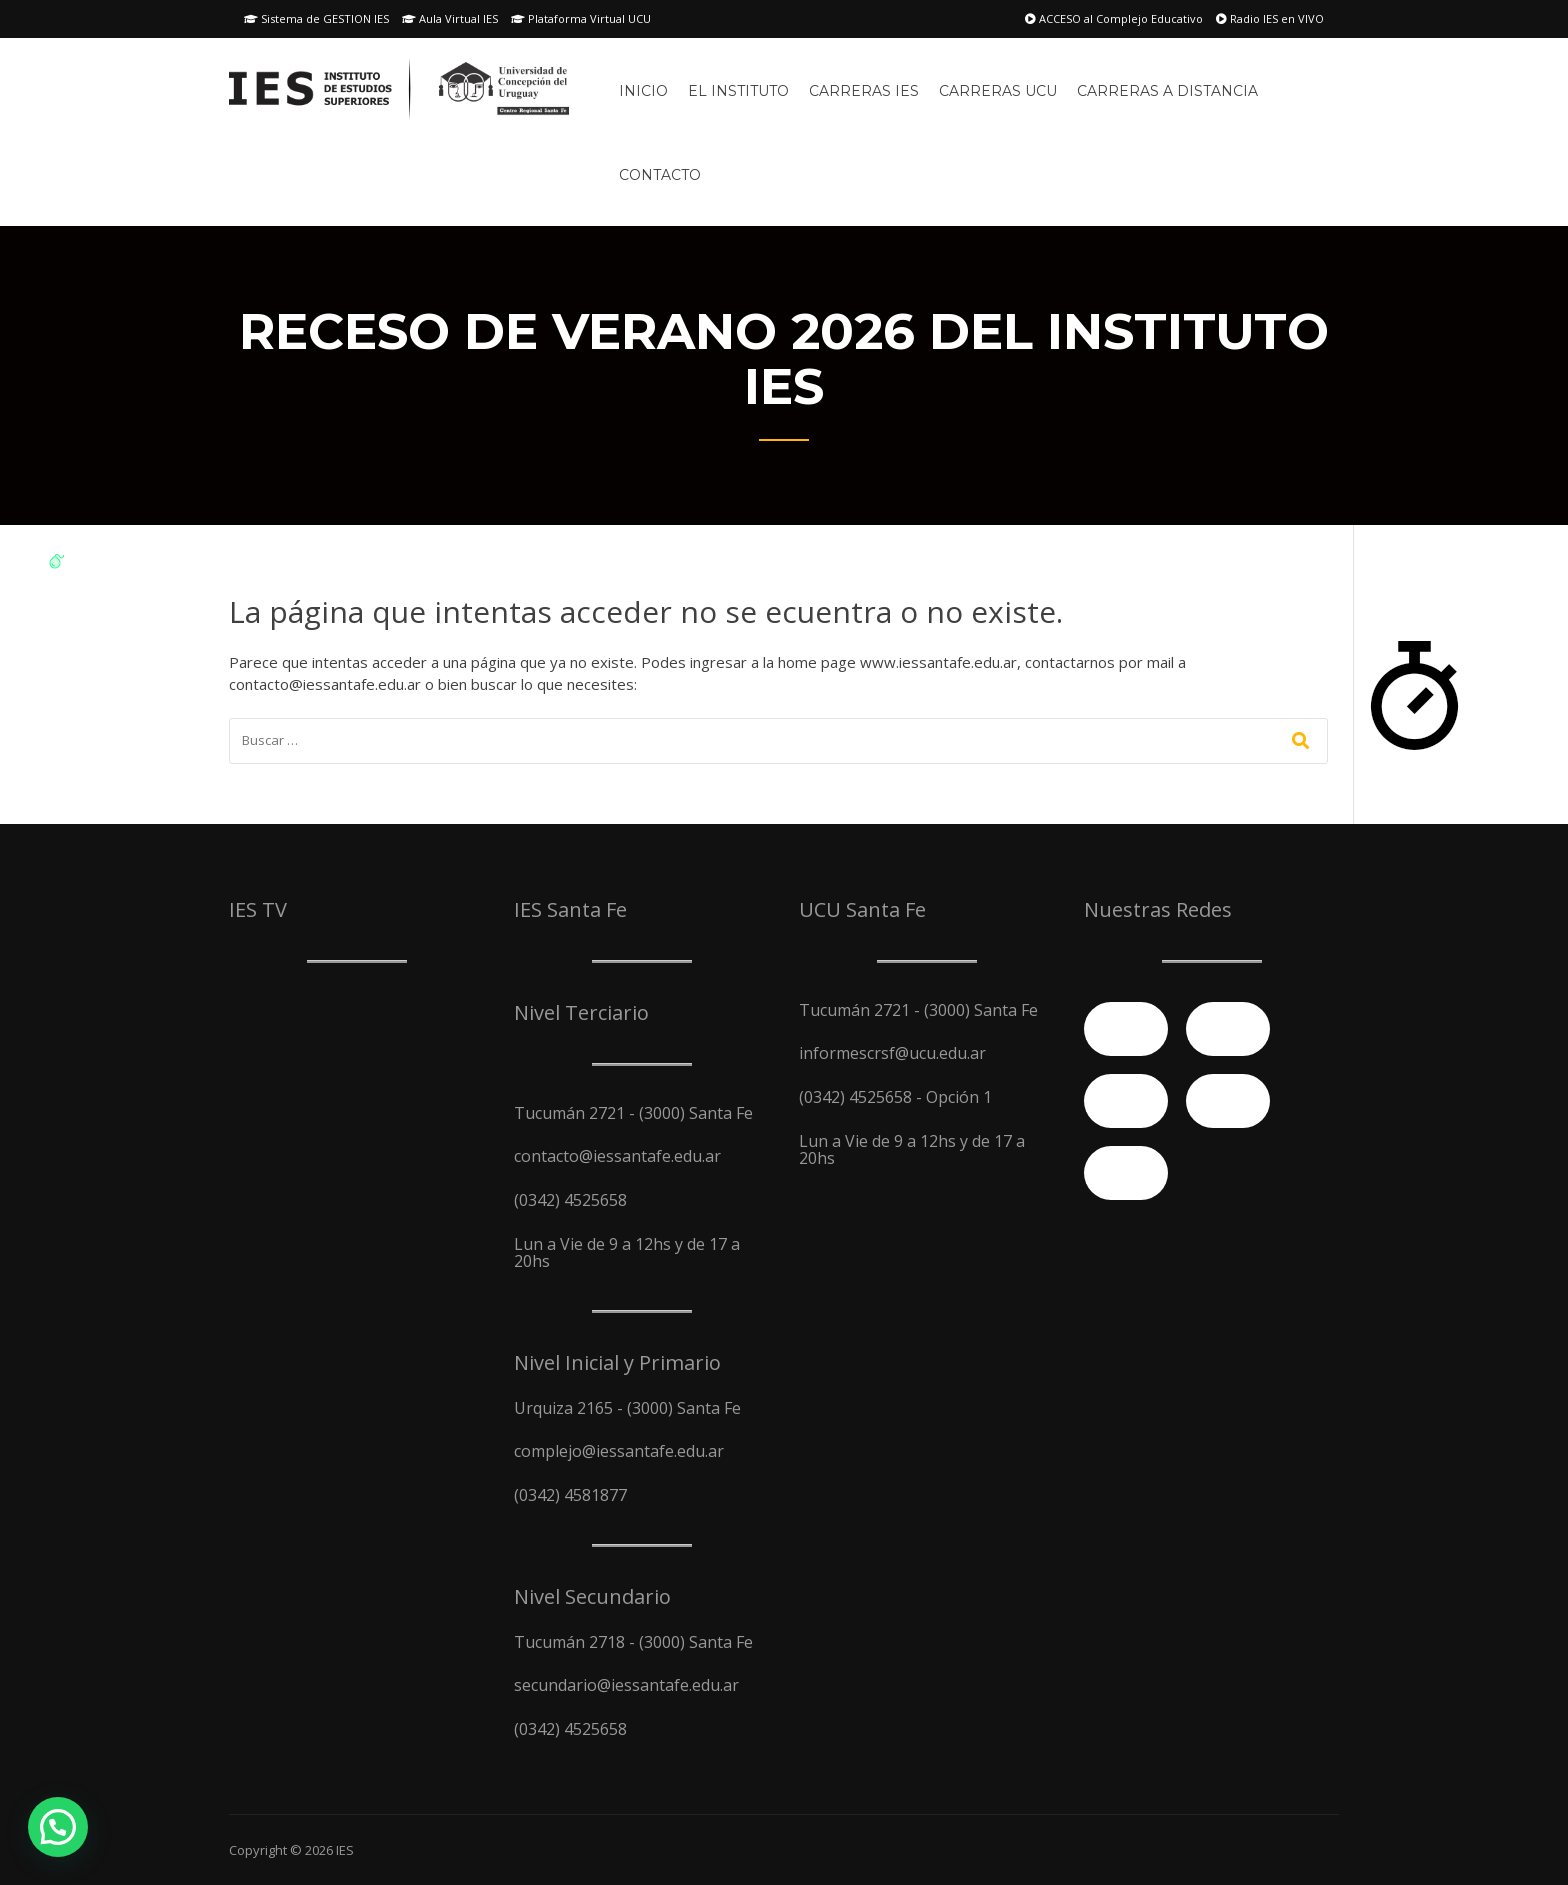 The image size is (1568, 1885). What do you see at coordinates (56, 561) in the screenshot?
I see `indicates a destructive or irreversible action` at bounding box center [56, 561].